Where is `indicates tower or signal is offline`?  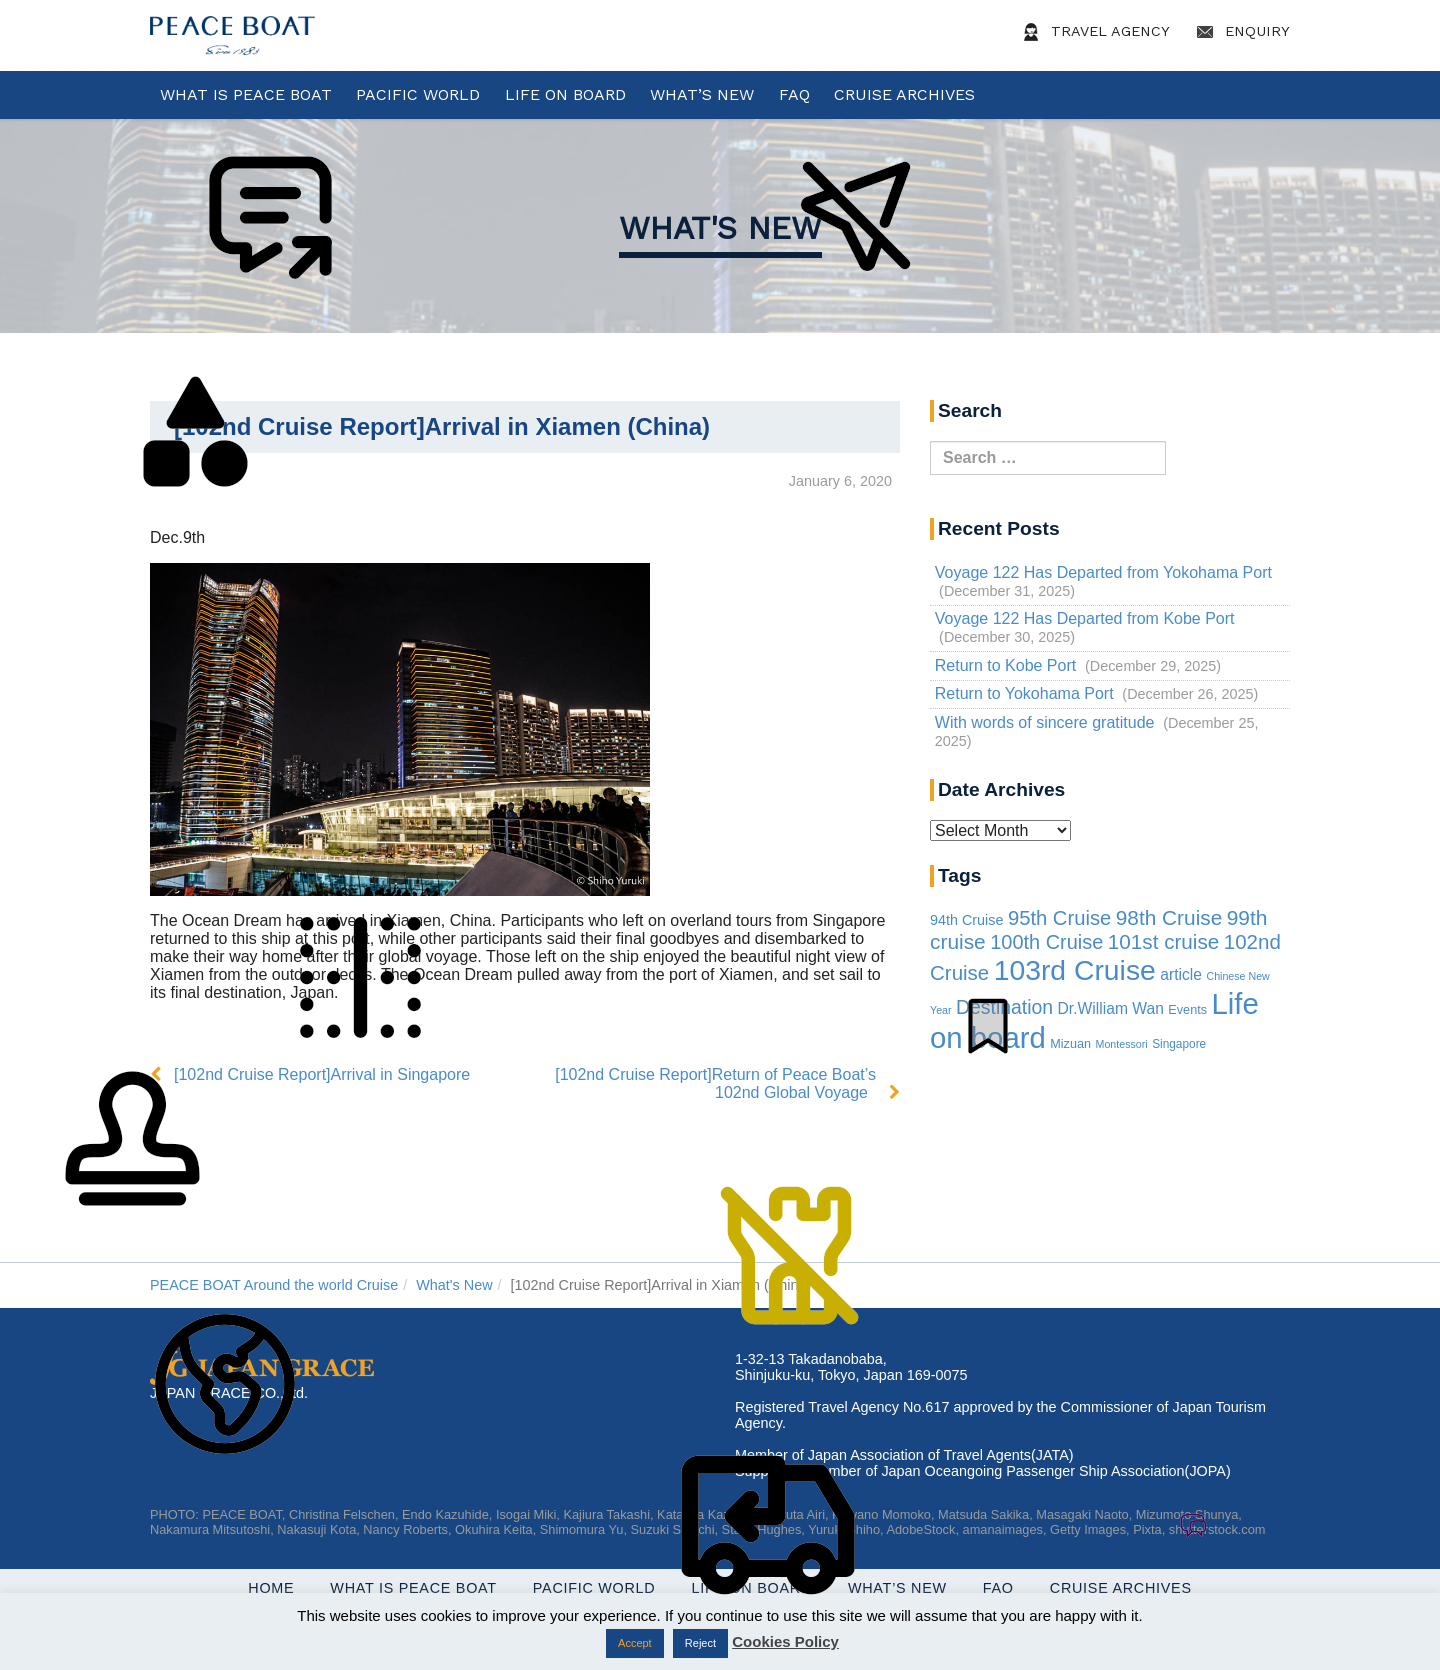
indicates tower or signal is offline is located at coordinates (789, 1255).